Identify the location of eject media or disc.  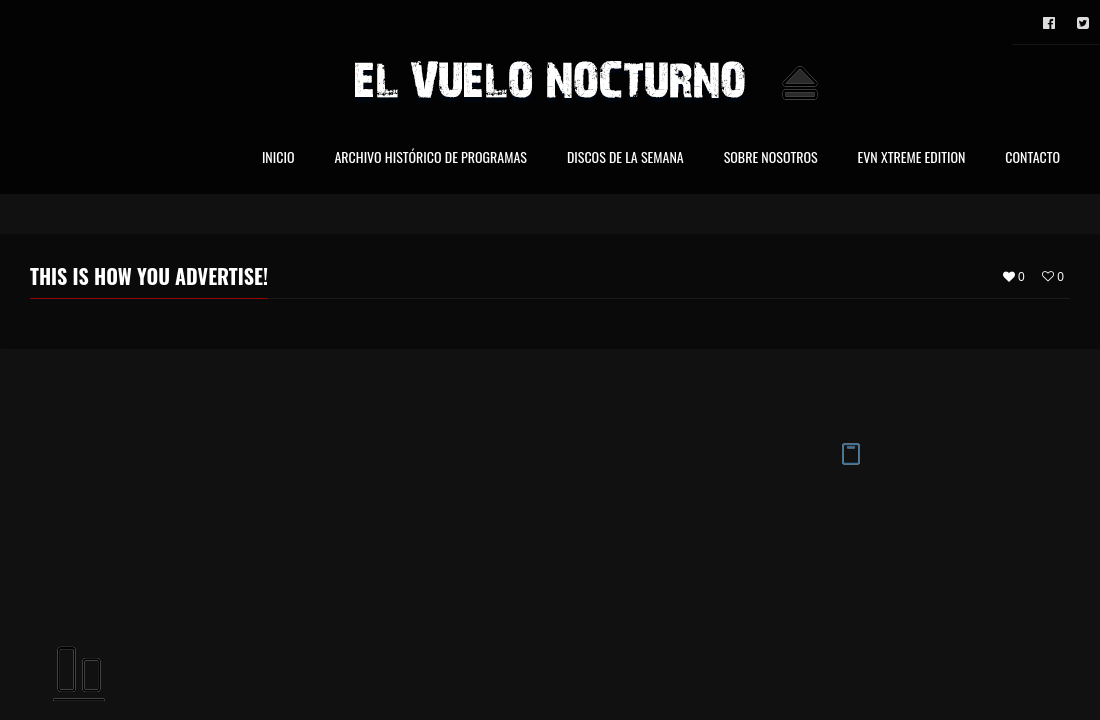
(800, 85).